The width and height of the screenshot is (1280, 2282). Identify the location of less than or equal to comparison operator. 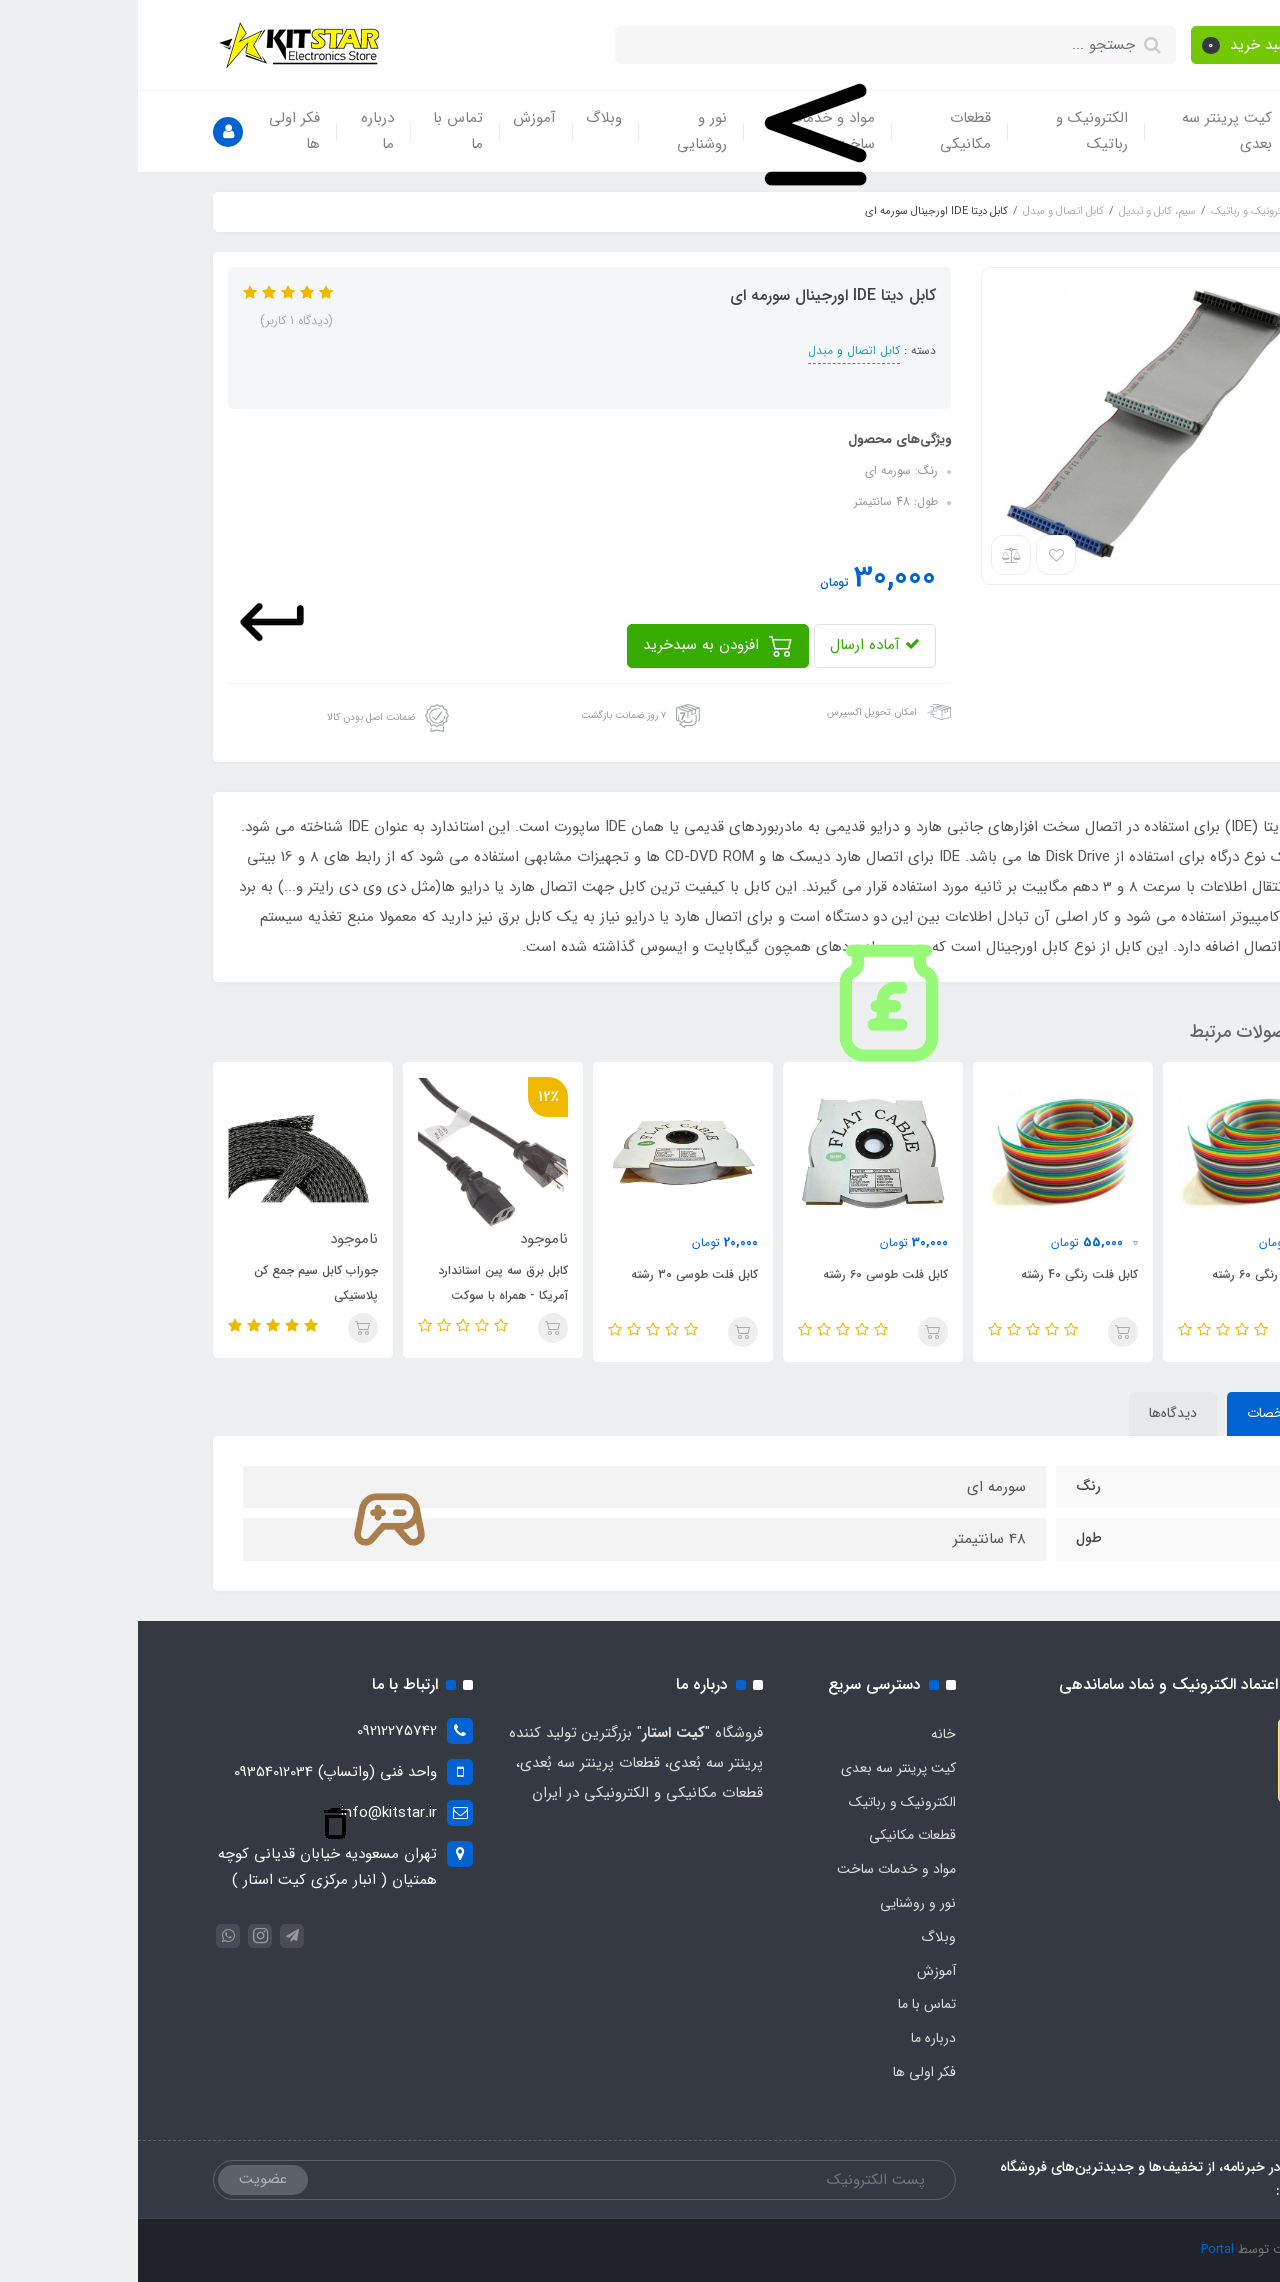
(818, 137).